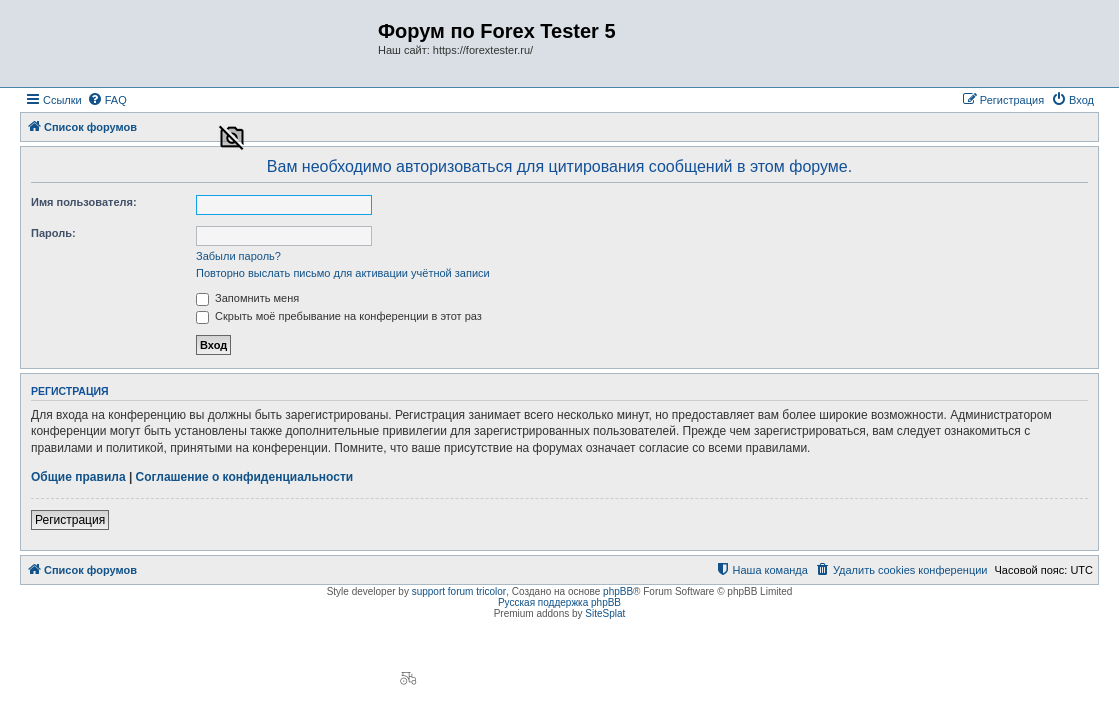  I want to click on access farming or agricultural features, so click(408, 678).